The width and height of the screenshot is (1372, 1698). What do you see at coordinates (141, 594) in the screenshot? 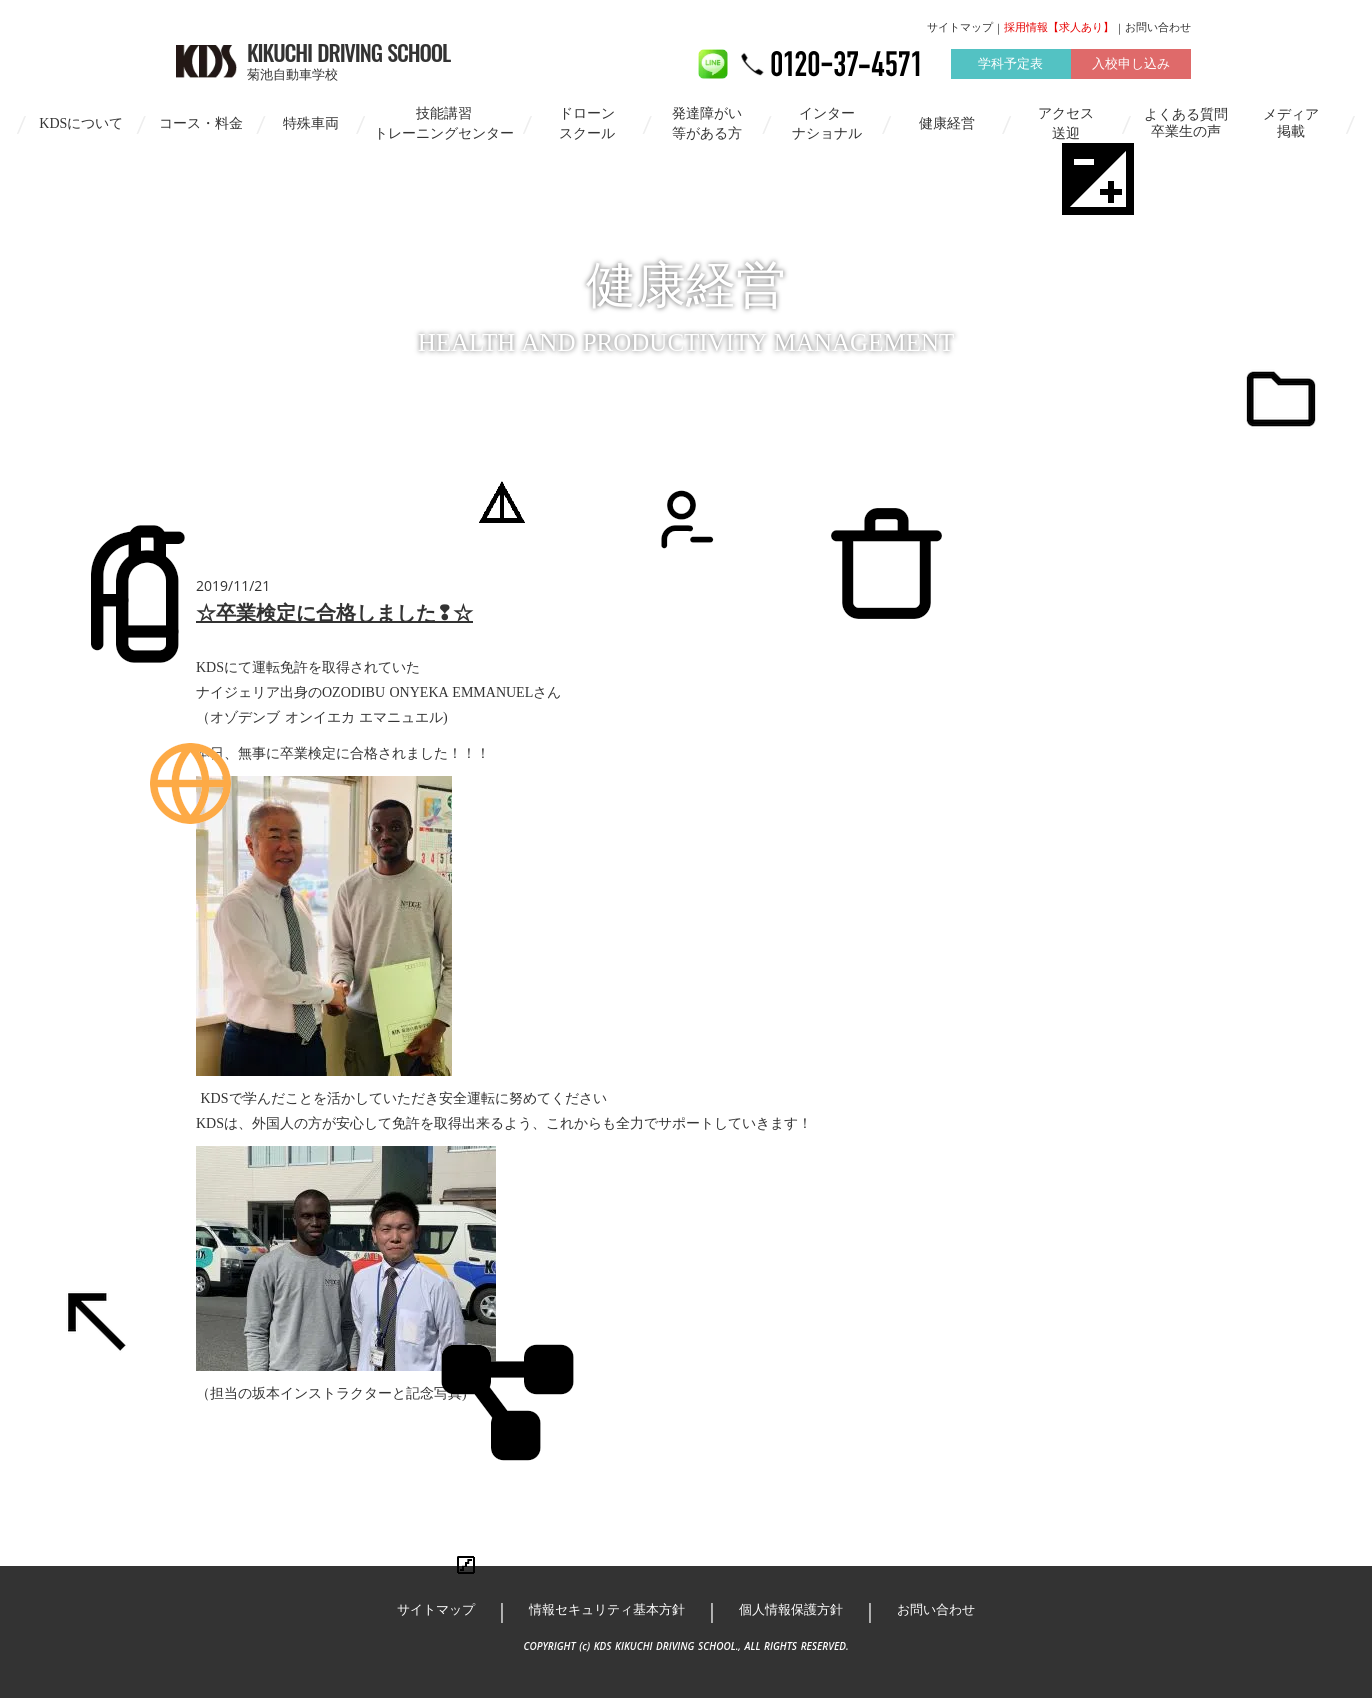
I see `access fire safety information` at bounding box center [141, 594].